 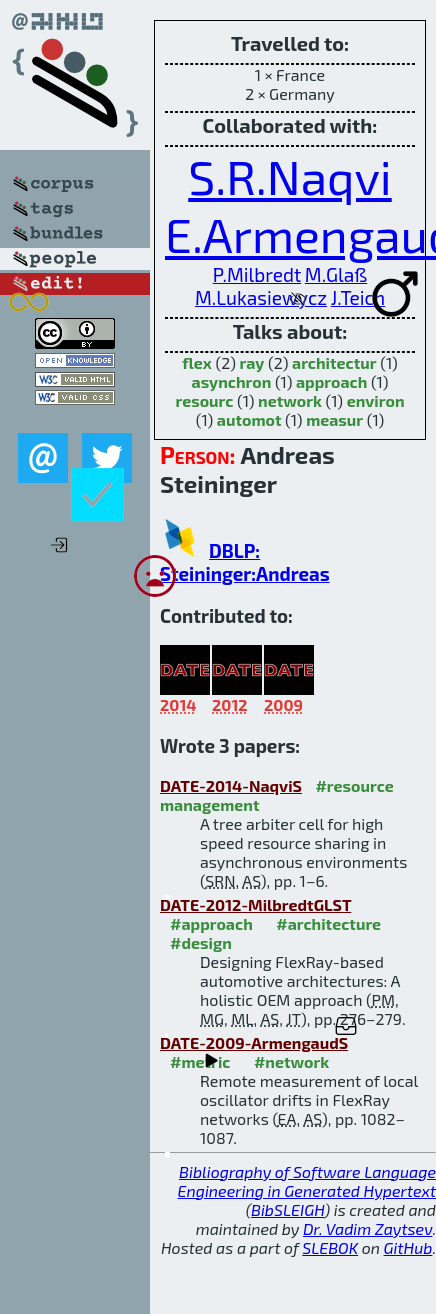 I want to click on express disappointment or negative feedback, so click(x=155, y=576).